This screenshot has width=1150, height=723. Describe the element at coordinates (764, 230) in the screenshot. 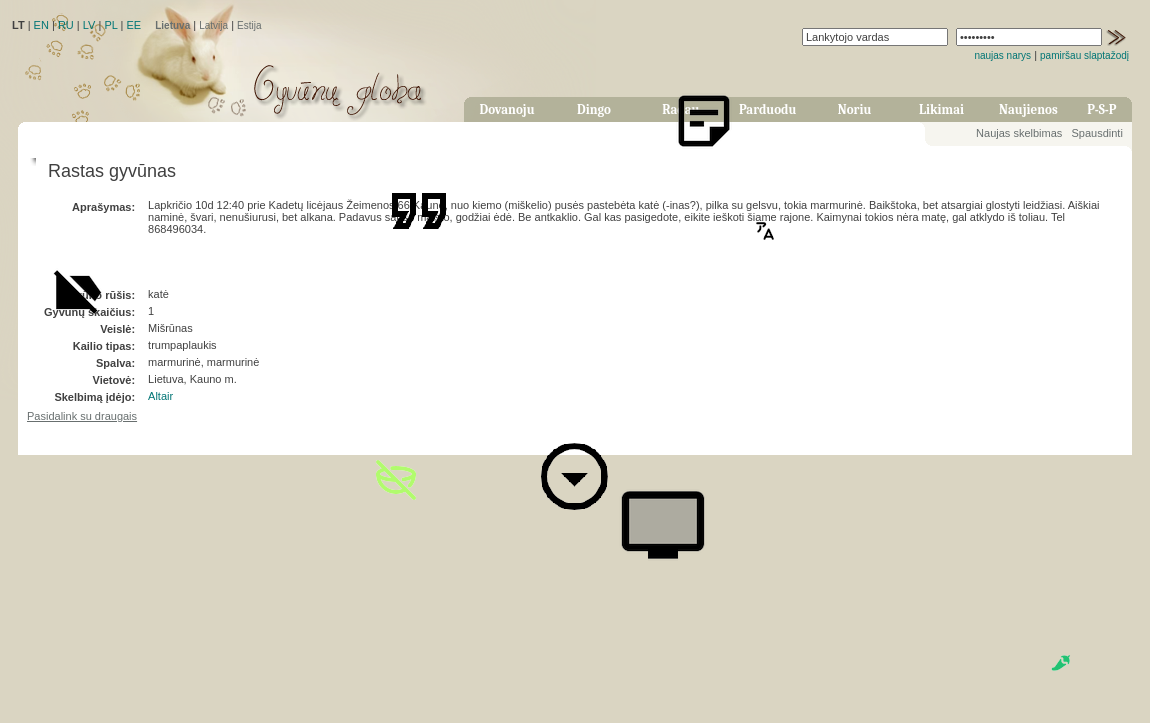

I see `switch to Japanese katakana input` at that location.